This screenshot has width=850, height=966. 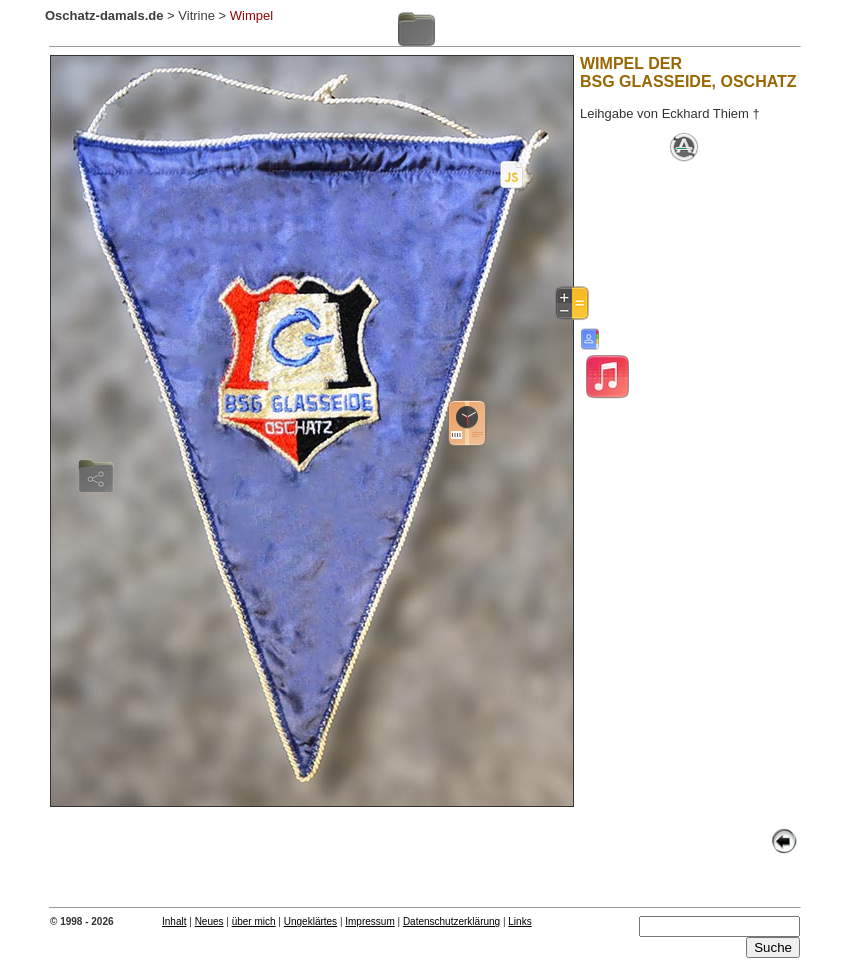 What do you see at coordinates (572, 303) in the screenshot?
I see `open the calculator app` at bounding box center [572, 303].